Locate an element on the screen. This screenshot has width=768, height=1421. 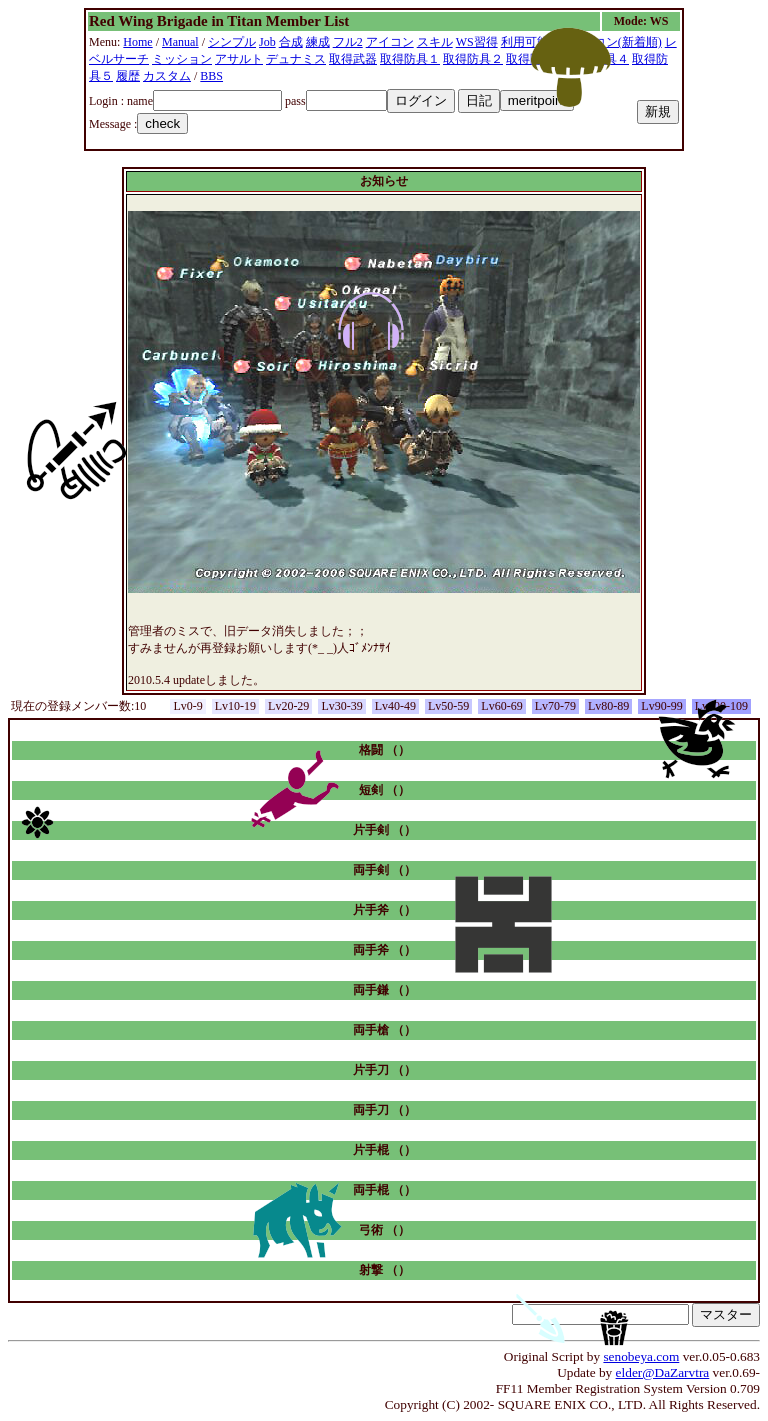
equip arrow ammunition is located at coordinates (541, 1319).